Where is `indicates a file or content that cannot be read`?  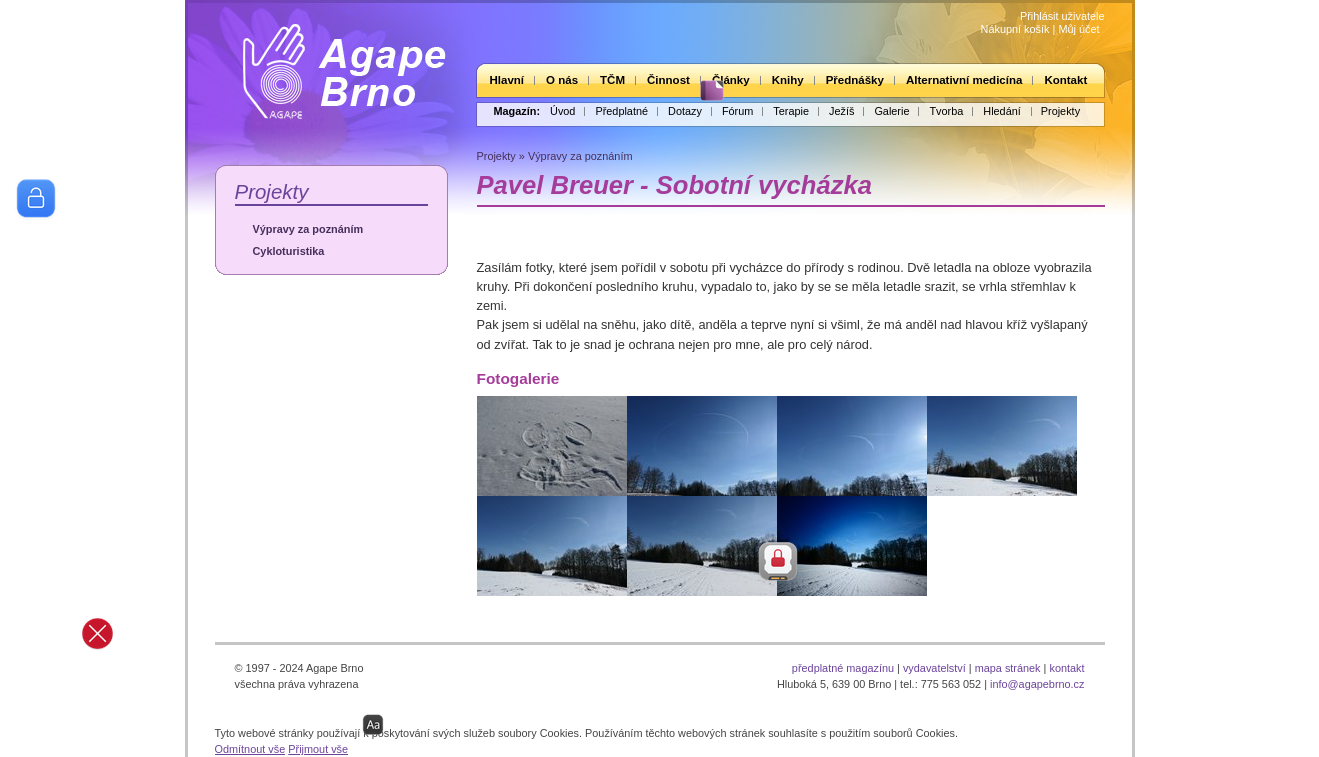
indicates a file or content that cannot be read is located at coordinates (97, 633).